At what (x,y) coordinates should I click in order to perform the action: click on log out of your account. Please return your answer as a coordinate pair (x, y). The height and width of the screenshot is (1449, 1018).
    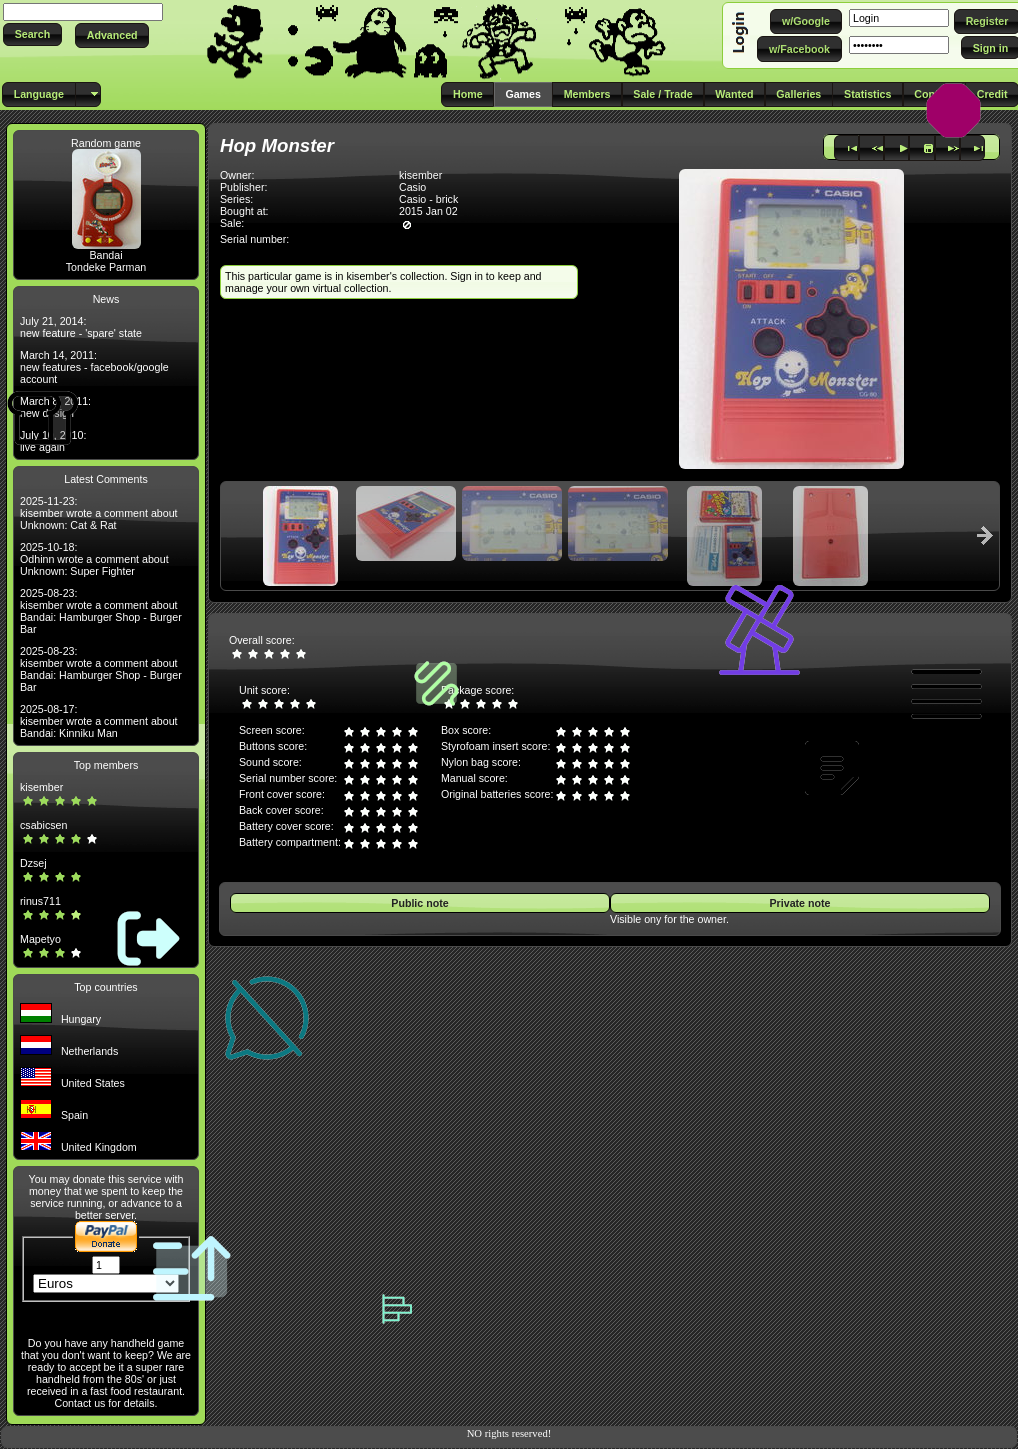
    Looking at the image, I should click on (148, 938).